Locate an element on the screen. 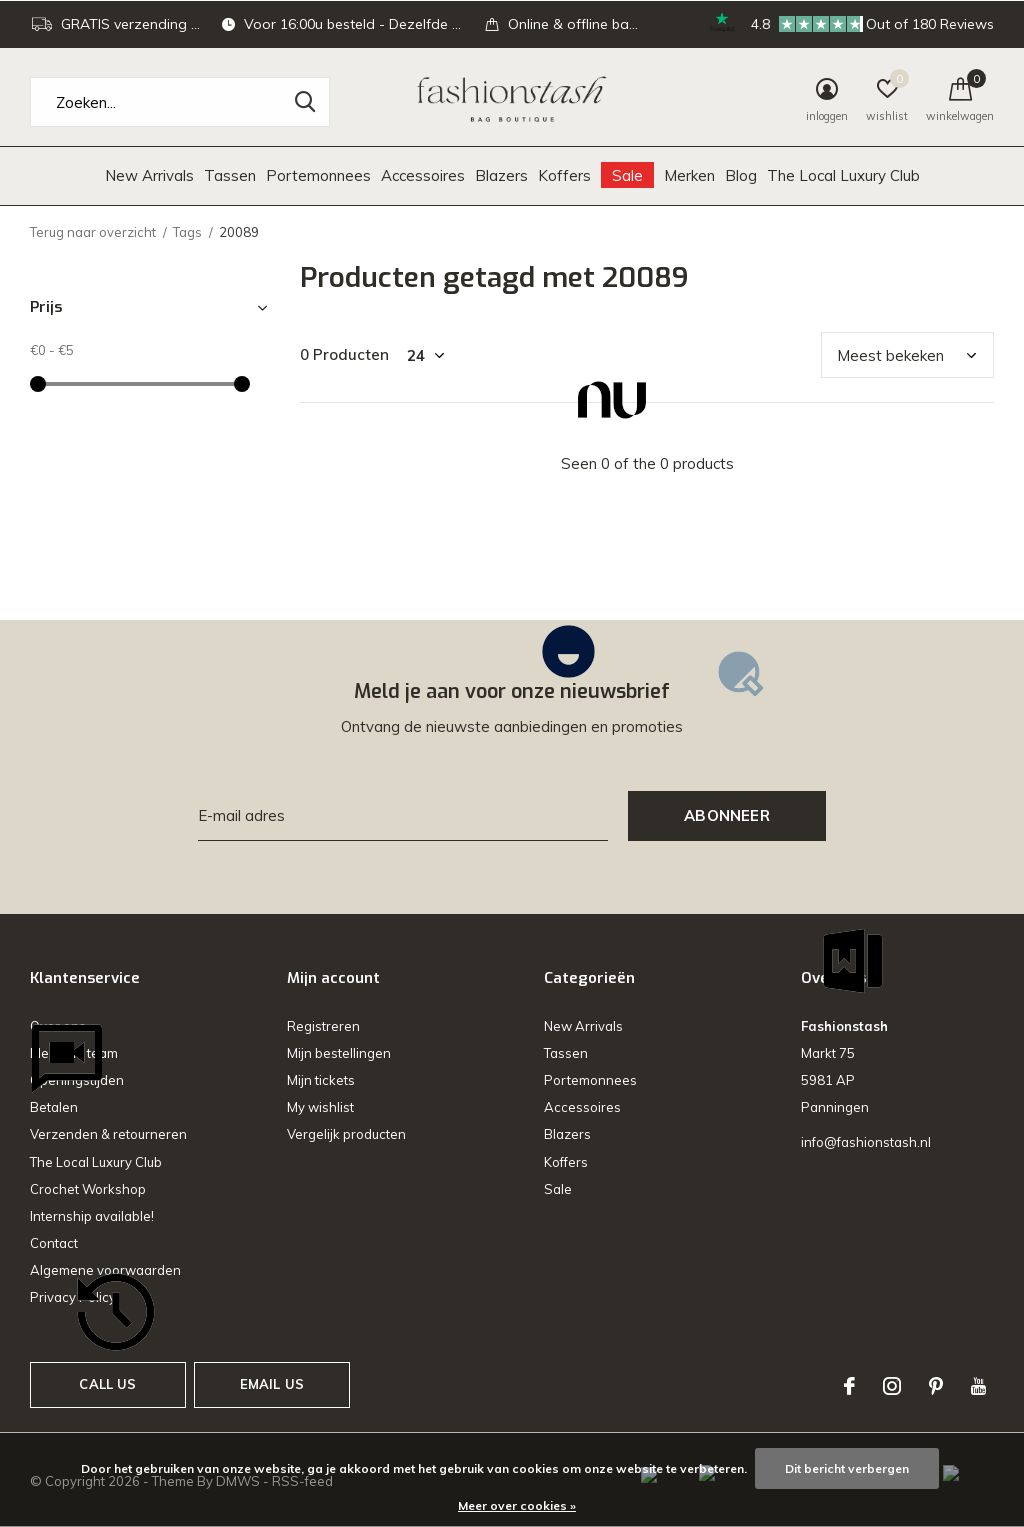 The image size is (1024, 1527). add an emoji reaction is located at coordinates (568, 651).